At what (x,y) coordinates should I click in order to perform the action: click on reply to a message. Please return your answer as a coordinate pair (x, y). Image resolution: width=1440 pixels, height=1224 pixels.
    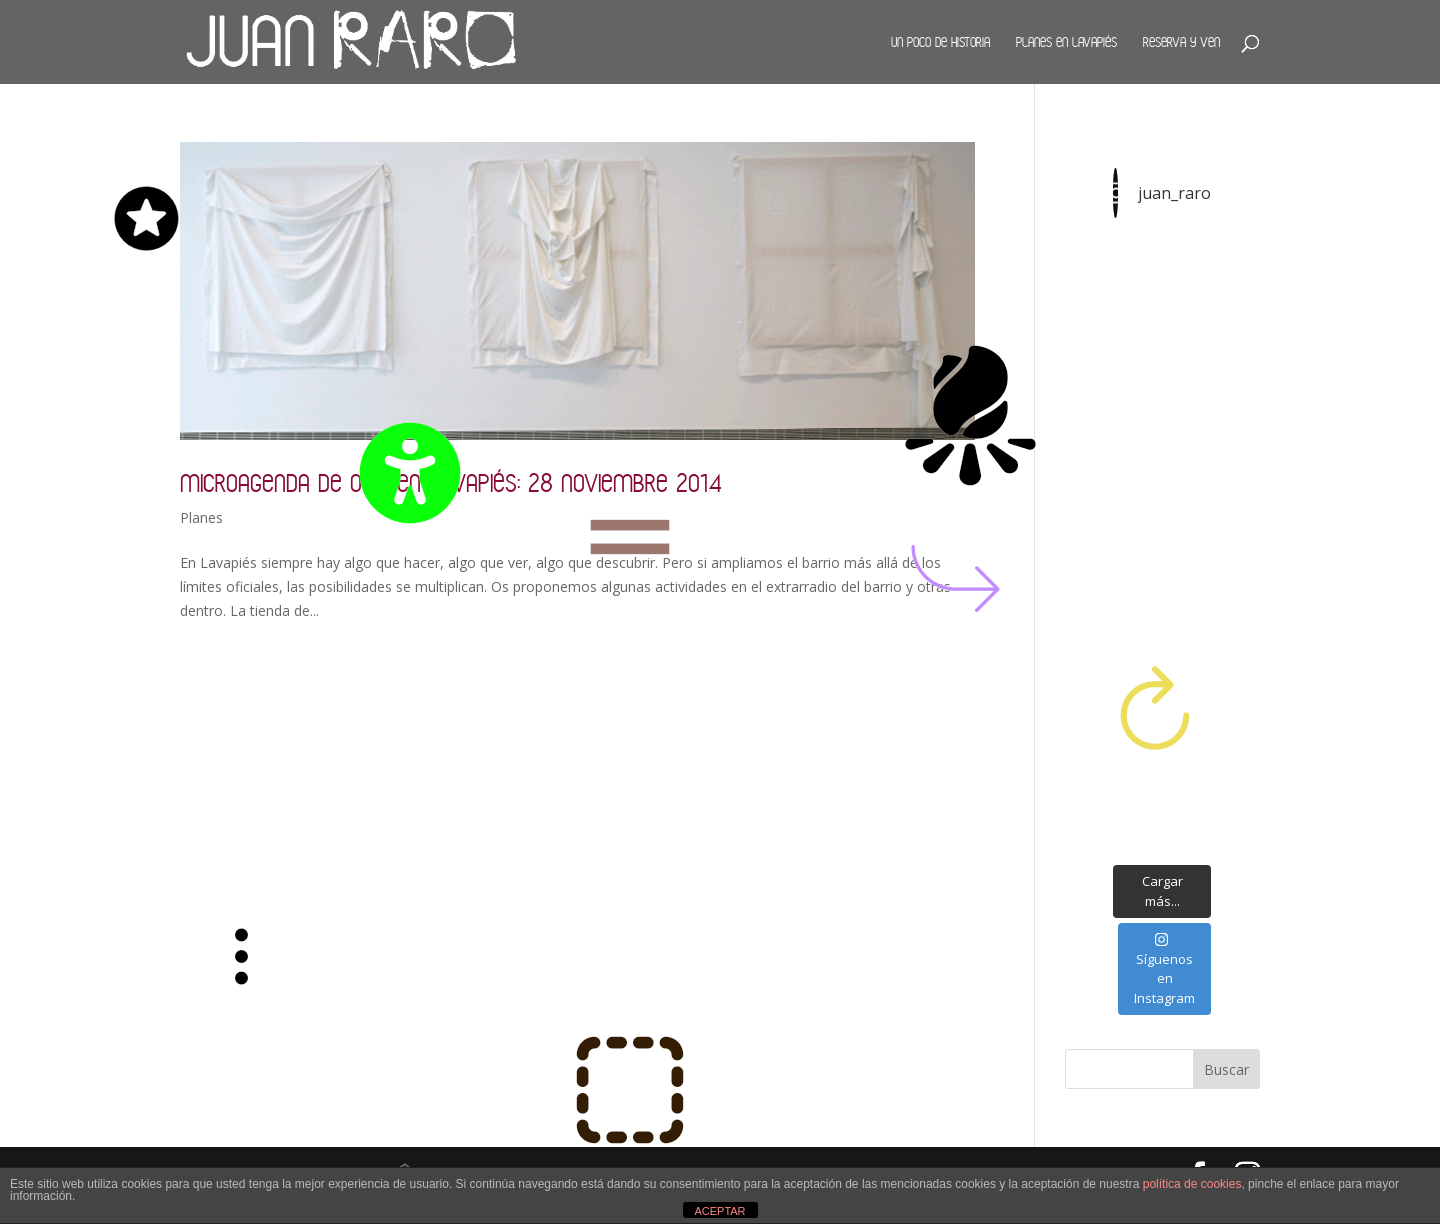
    Looking at the image, I should click on (955, 578).